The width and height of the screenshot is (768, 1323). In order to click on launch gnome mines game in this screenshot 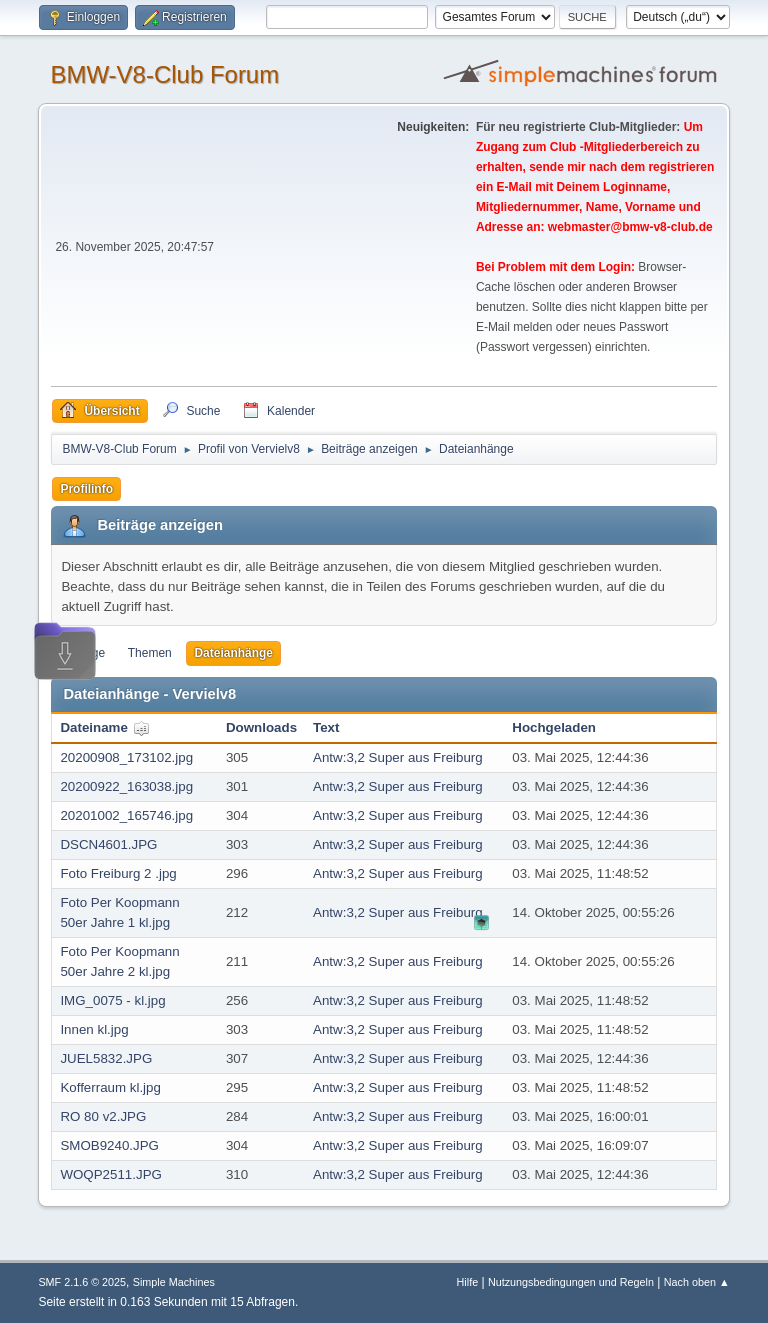, I will do `click(481, 922)`.